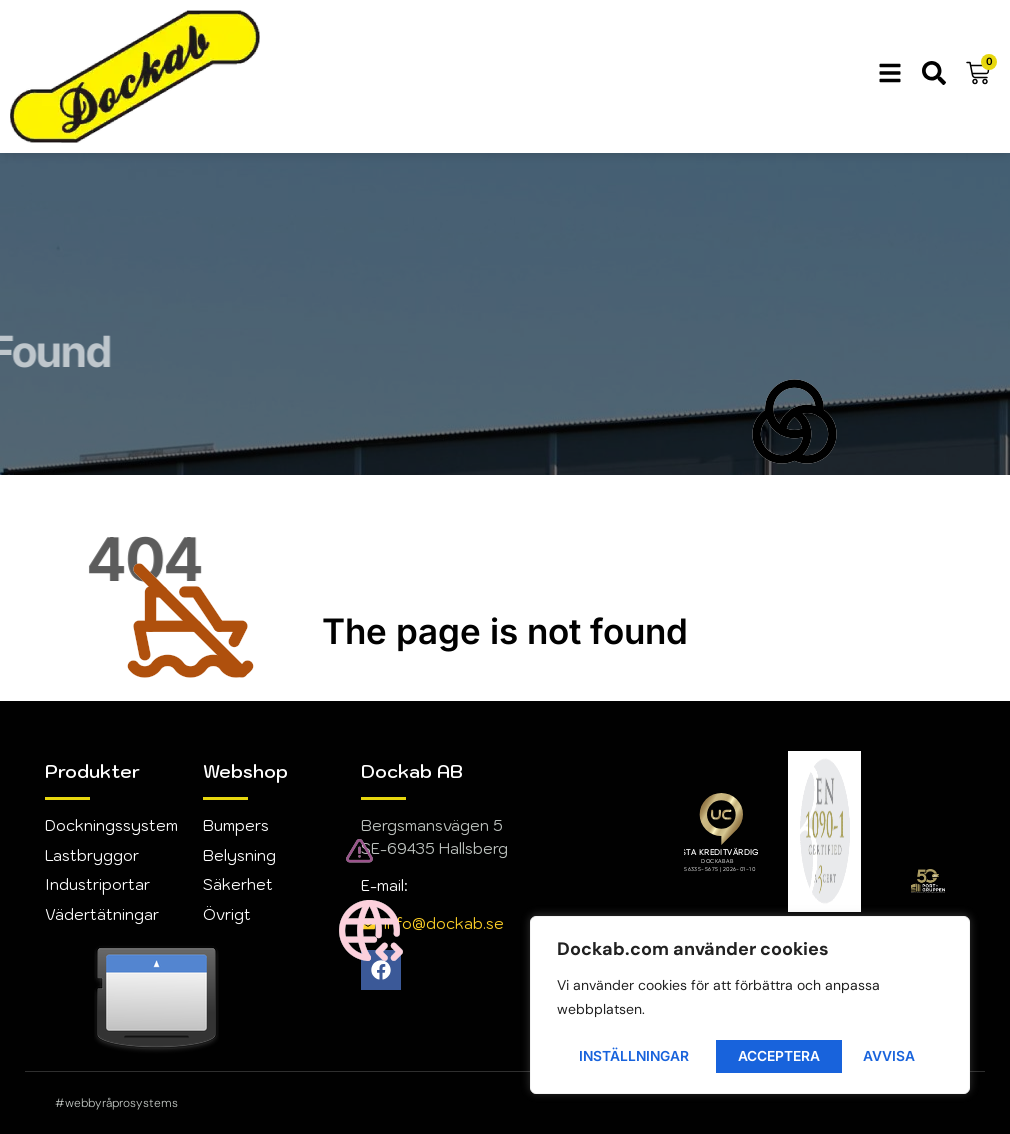 The image size is (1010, 1134). What do you see at coordinates (156, 998) in the screenshot?
I see `compact flash memory card device` at bounding box center [156, 998].